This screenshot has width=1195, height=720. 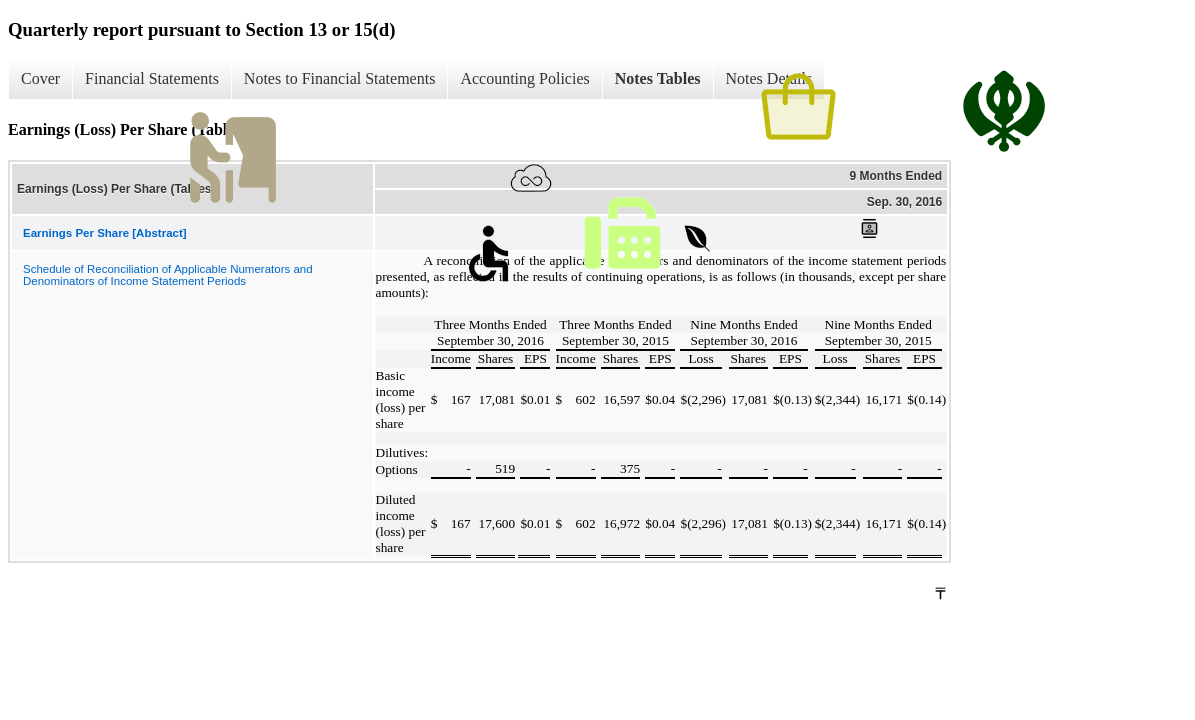 I want to click on indicates wheelchair accessibility, so click(x=488, y=253).